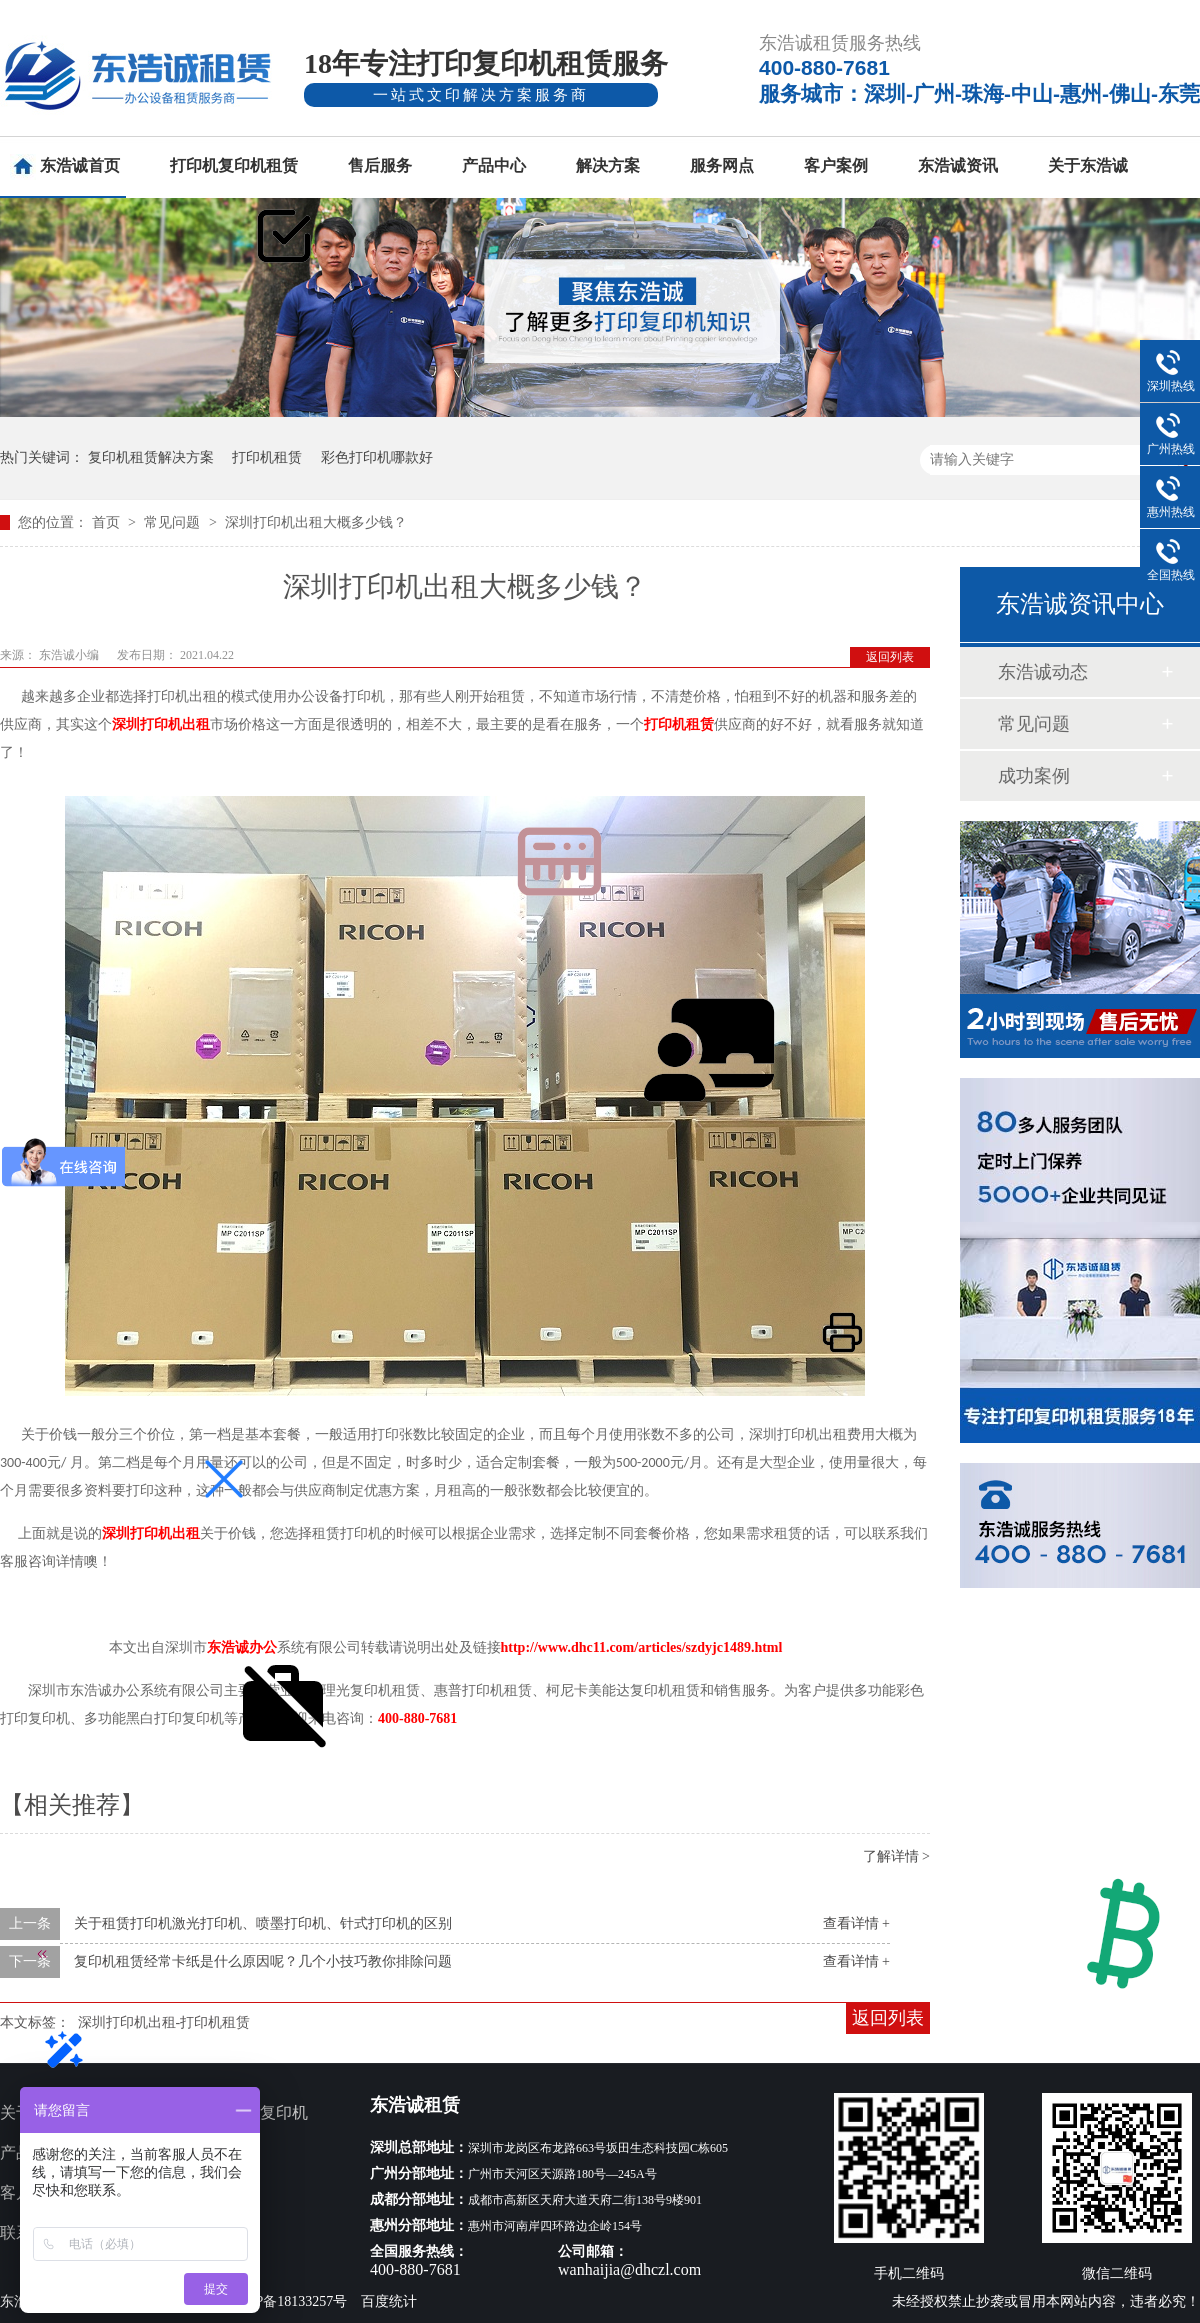 Image resolution: width=1200 pixels, height=2323 pixels. I want to click on open music keyboard or piano tool, so click(559, 861).